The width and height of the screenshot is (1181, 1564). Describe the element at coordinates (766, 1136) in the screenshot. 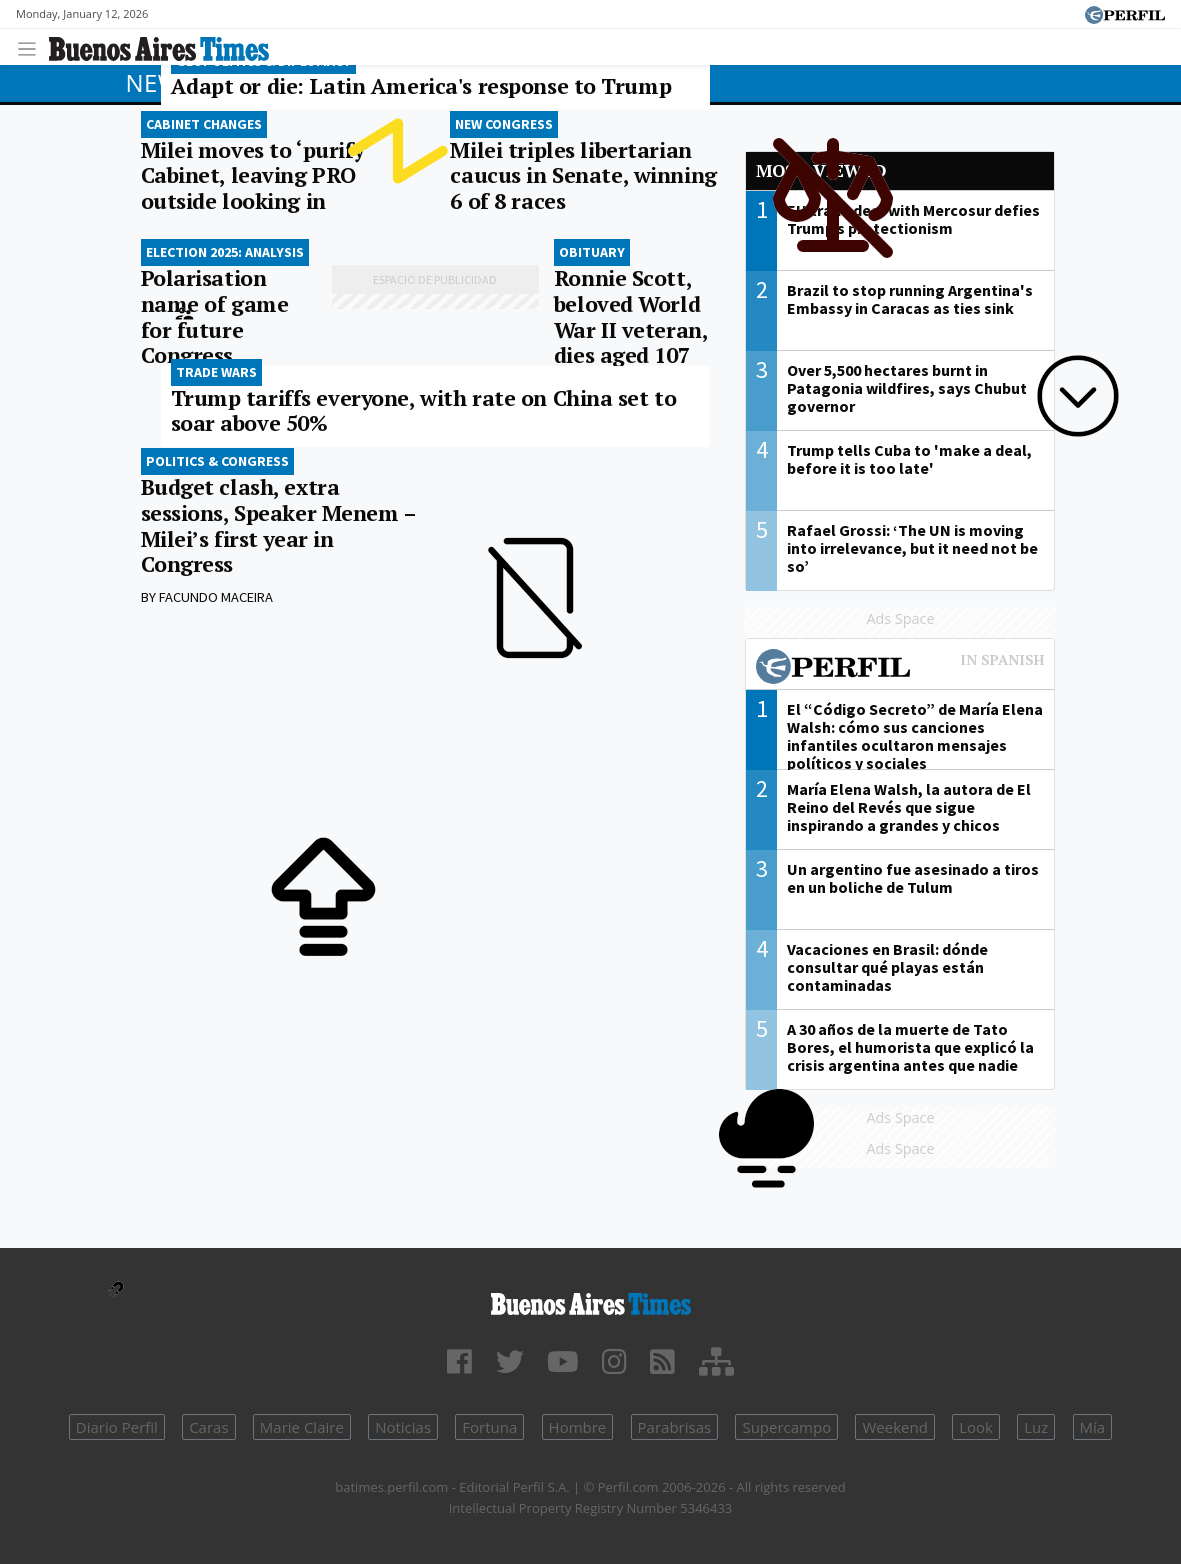

I see `indicates foggy weather conditions` at that location.